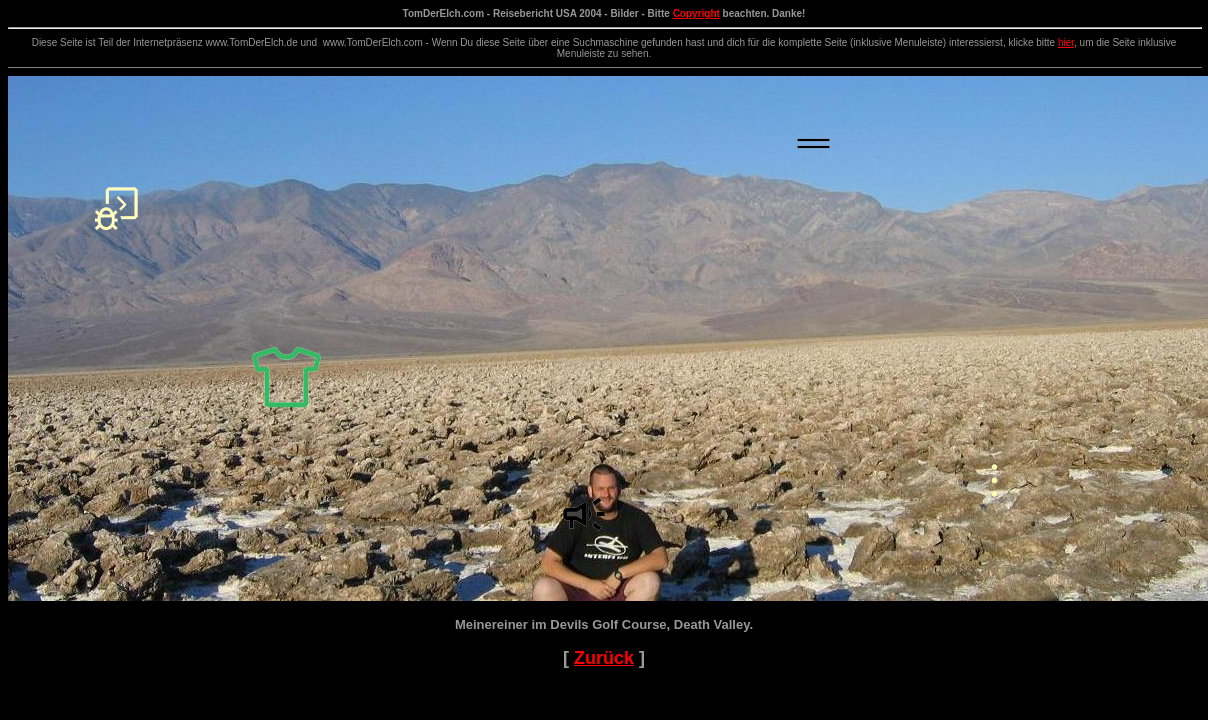  Describe the element at coordinates (117, 207) in the screenshot. I see `open the debug console` at that location.